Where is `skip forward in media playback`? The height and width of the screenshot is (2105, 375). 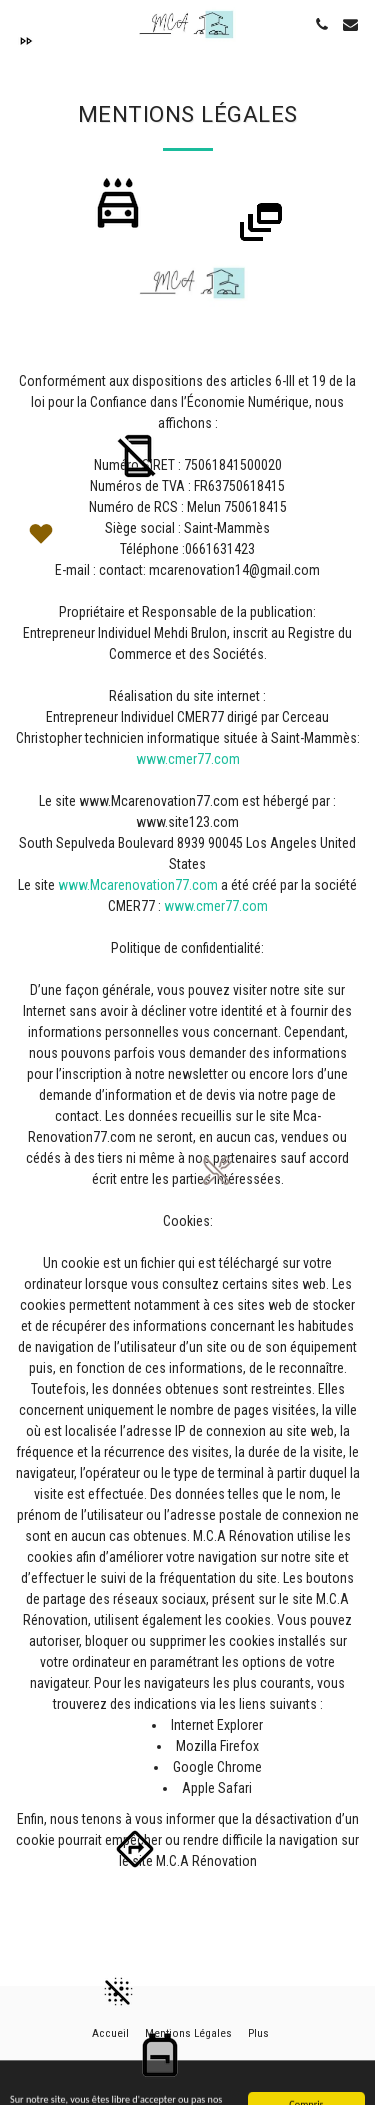
skip forward in media playback is located at coordinates (26, 41).